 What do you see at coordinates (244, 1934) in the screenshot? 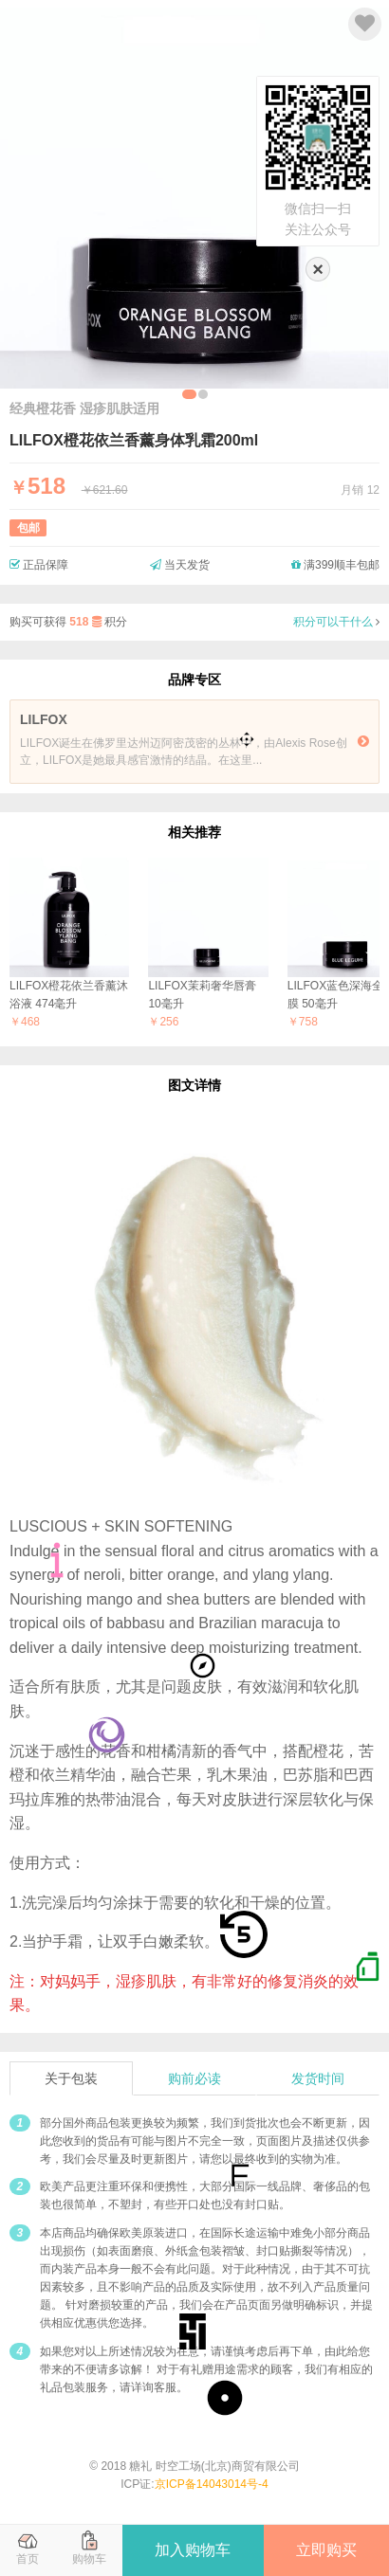
I see `skip back 5 seconds in media playback` at bounding box center [244, 1934].